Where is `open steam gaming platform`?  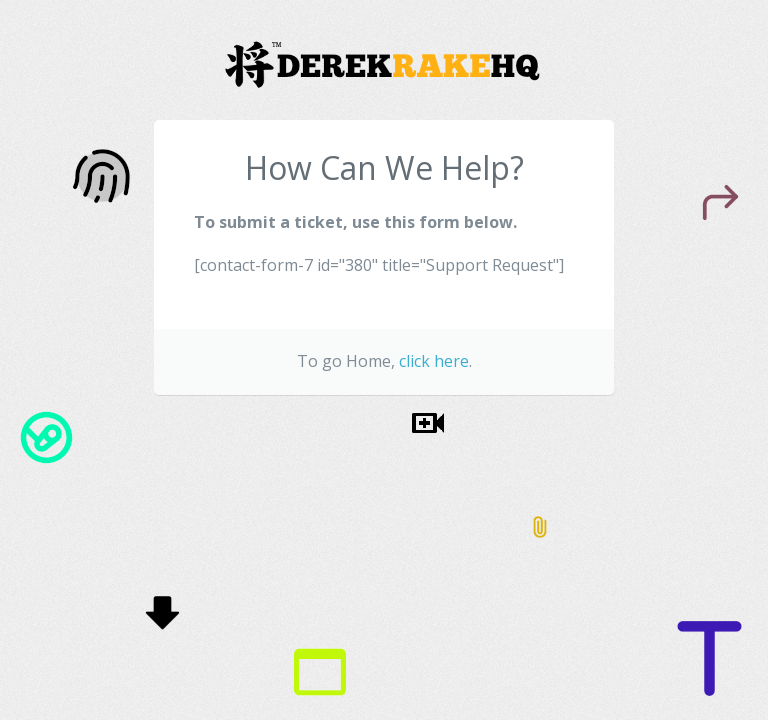
open steam gaming platform is located at coordinates (46, 437).